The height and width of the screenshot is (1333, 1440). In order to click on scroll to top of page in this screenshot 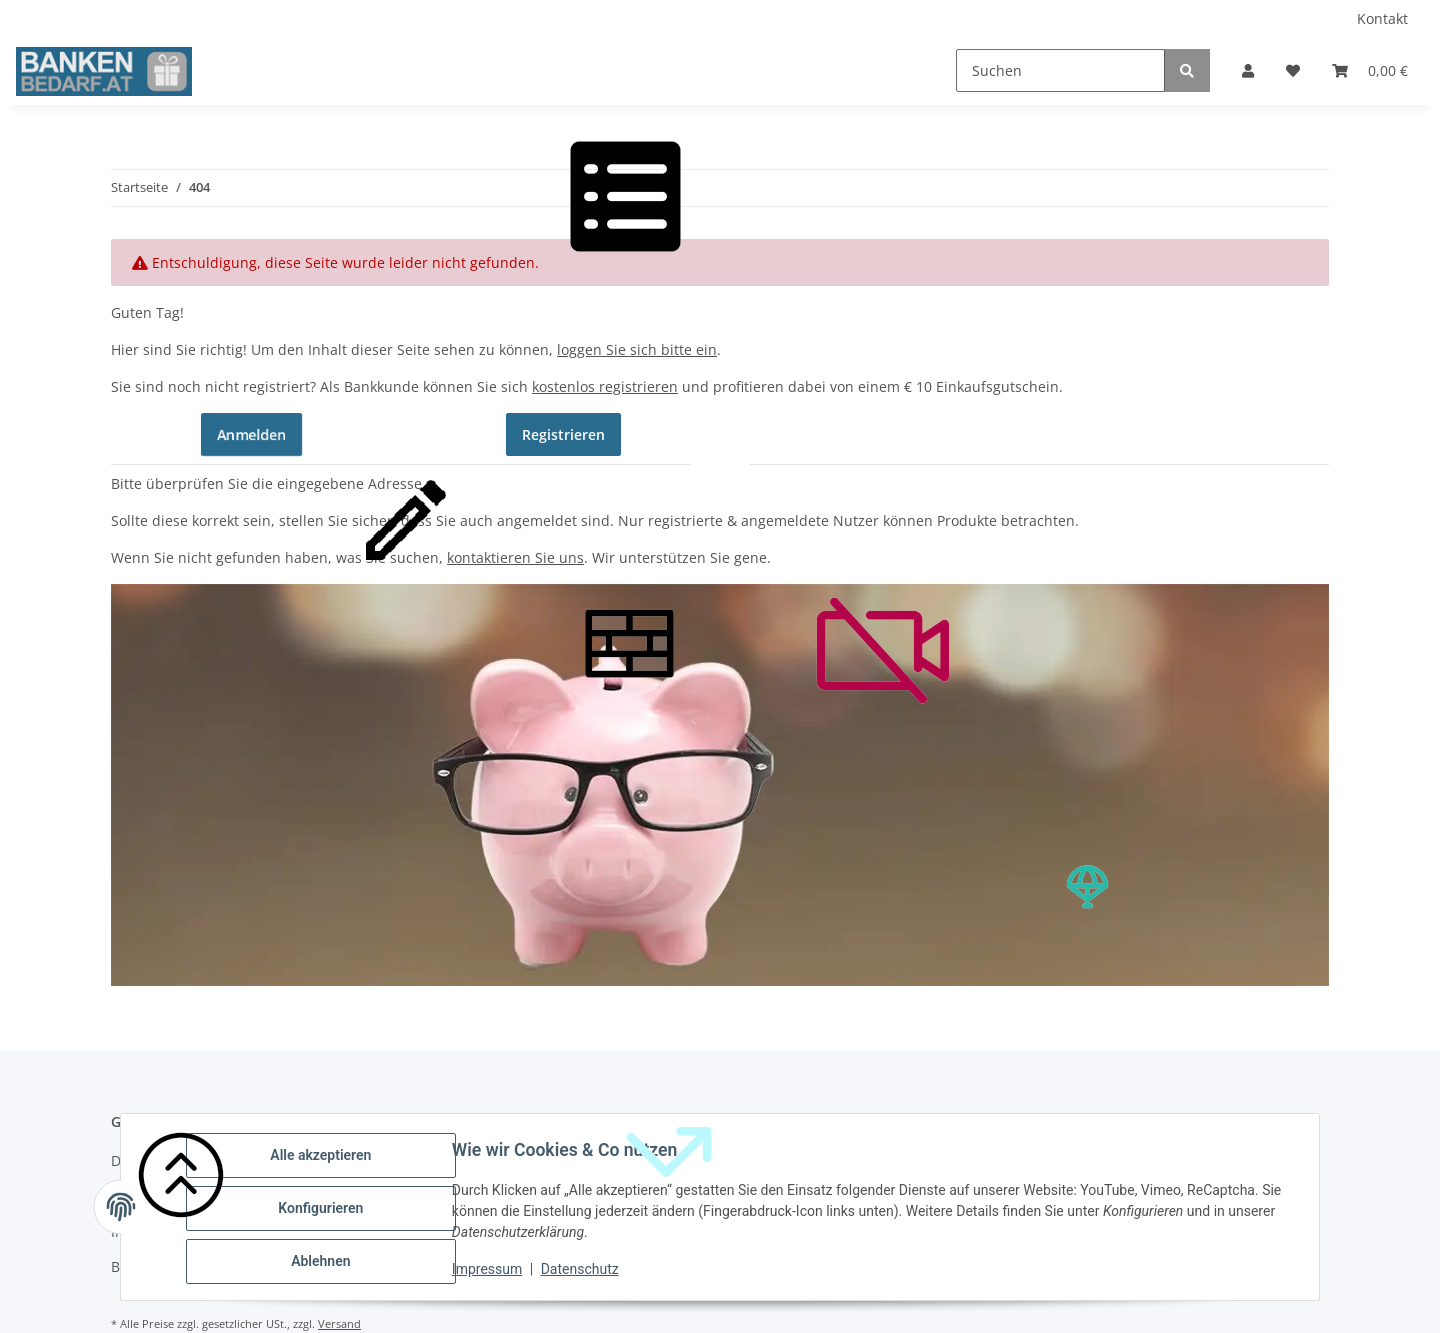, I will do `click(181, 1175)`.